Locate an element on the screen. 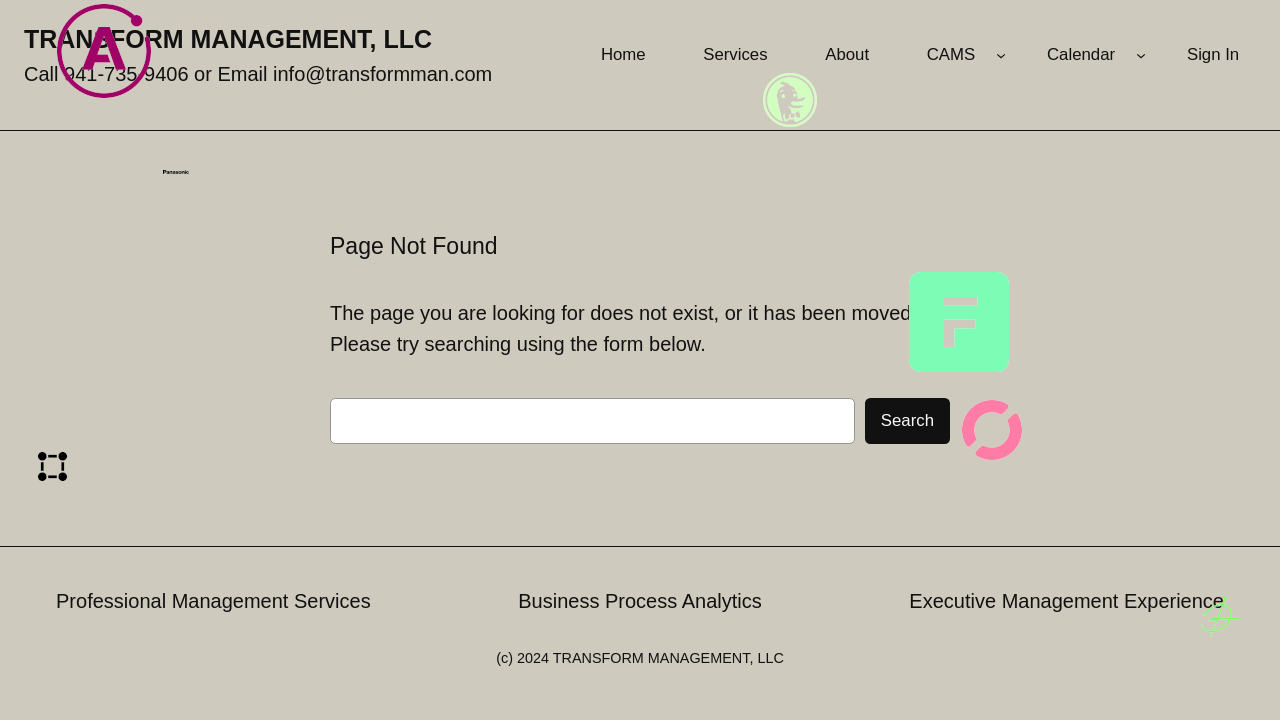  Apollo GraphQL branding or logo is located at coordinates (104, 51).